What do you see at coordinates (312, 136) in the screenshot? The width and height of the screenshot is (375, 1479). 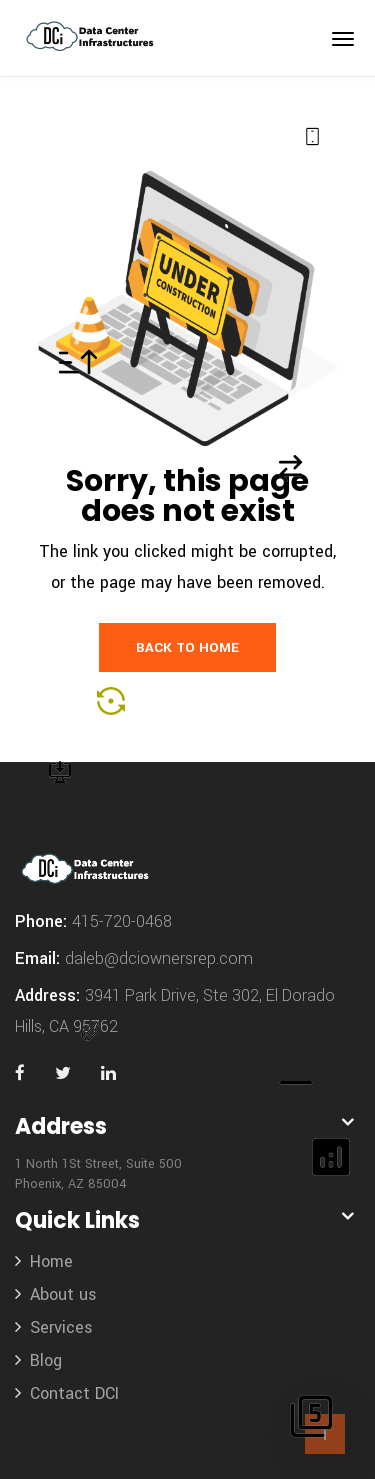 I see `view mobile device settings` at bounding box center [312, 136].